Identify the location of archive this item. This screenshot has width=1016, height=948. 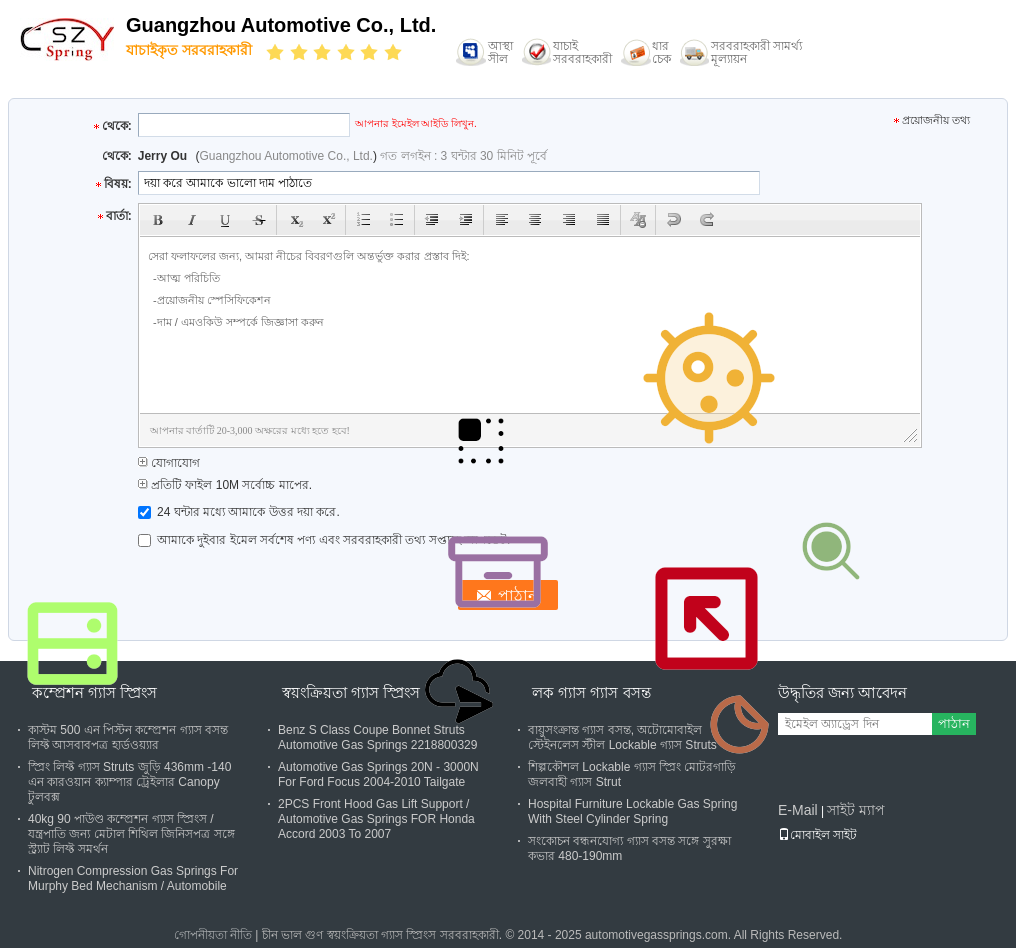
(498, 572).